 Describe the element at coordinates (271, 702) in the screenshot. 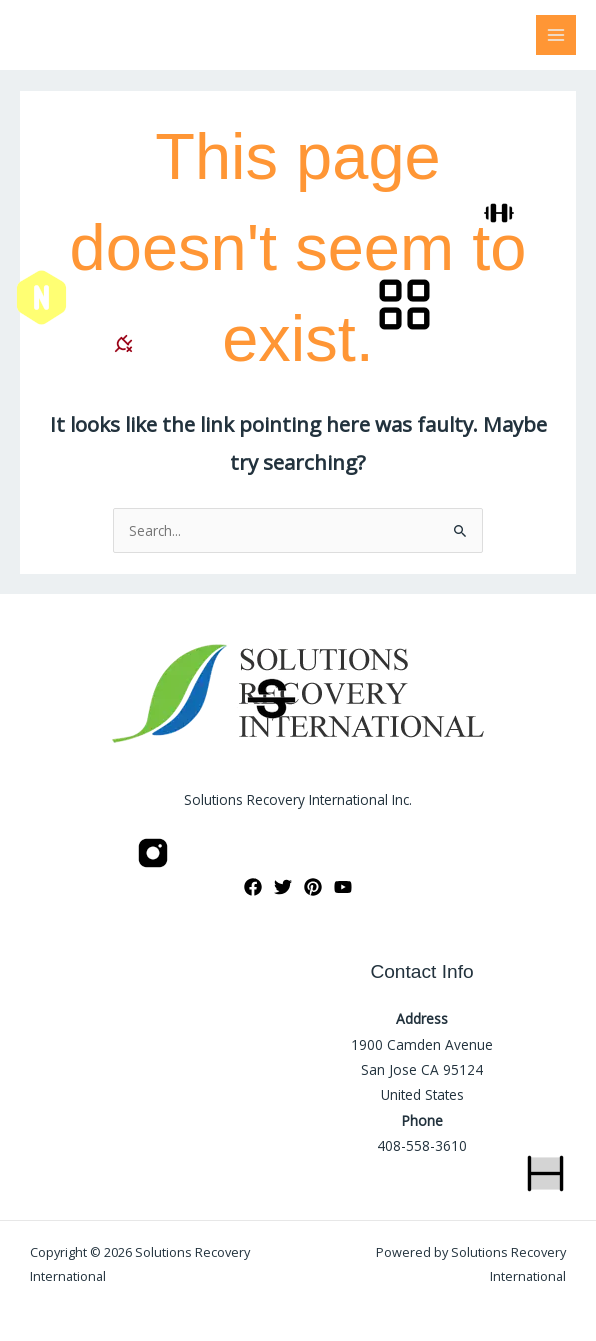

I see `apply strikethrough formatting to selected text` at that location.